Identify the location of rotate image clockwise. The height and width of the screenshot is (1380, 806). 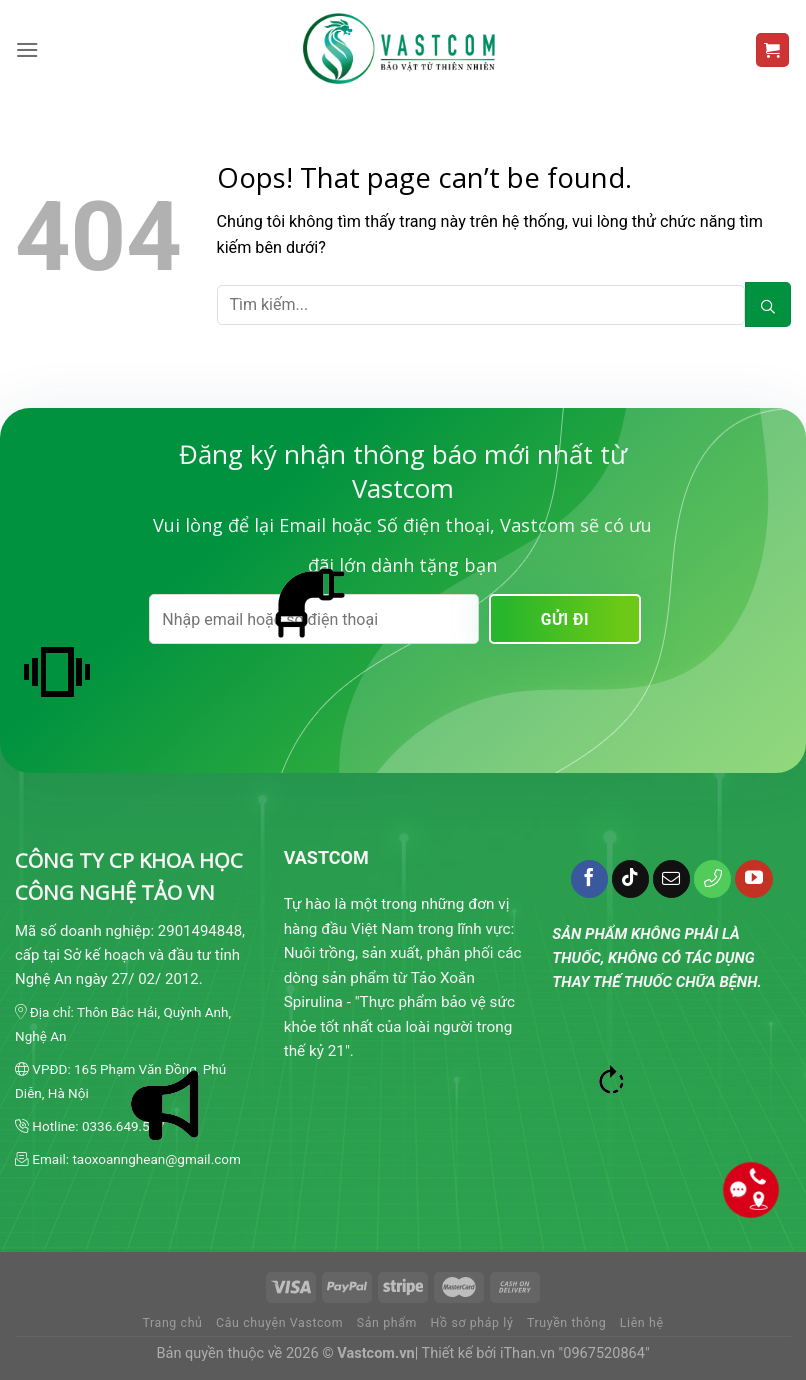
(611, 1081).